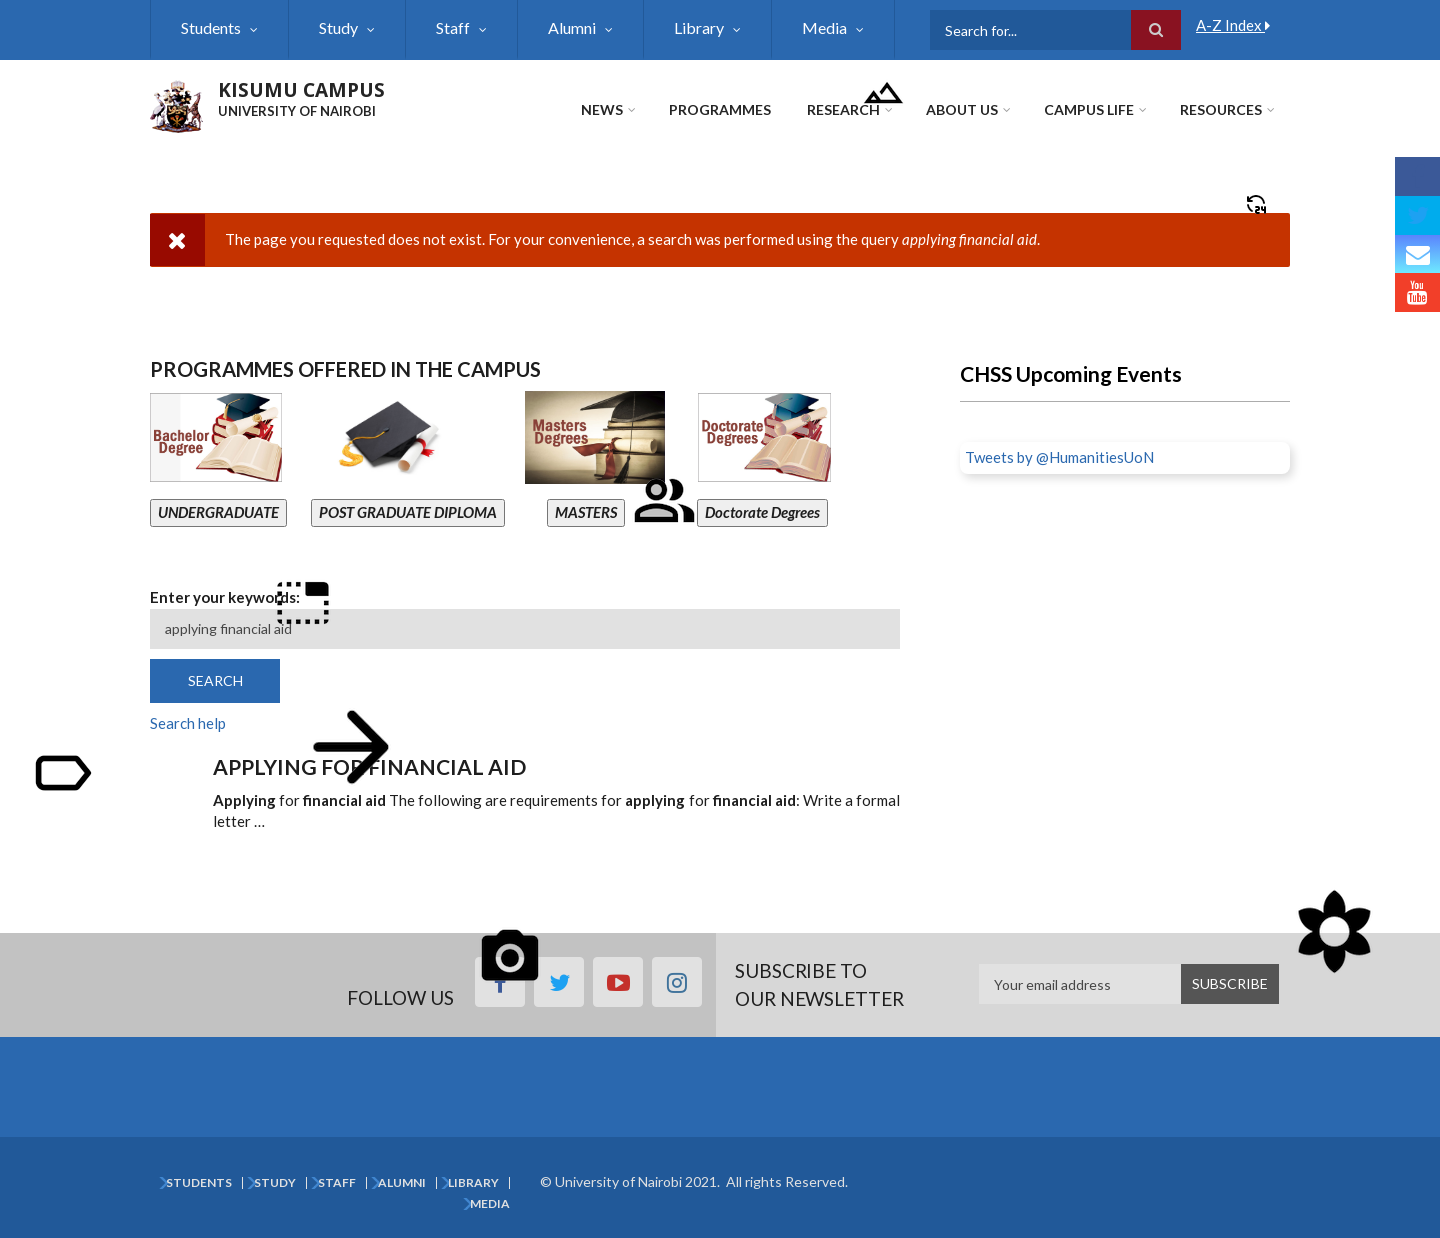  Describe the element at coordinates (664, 500) in the screenshot. I see `view contacts or people list` at that location.